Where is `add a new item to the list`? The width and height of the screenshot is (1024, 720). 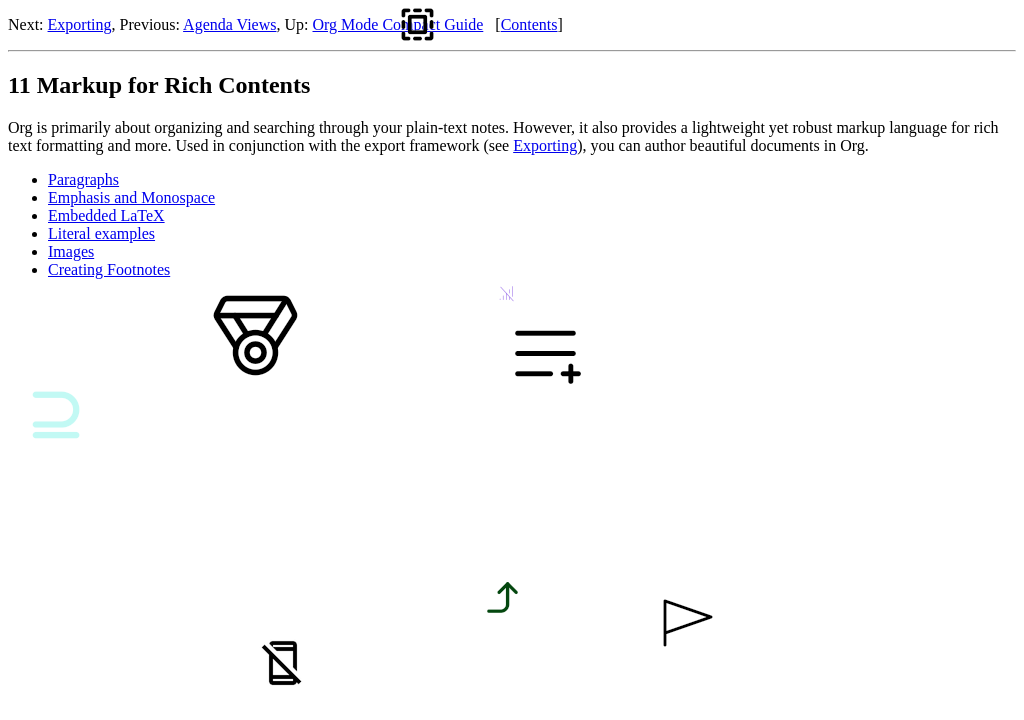 add a new item to the list is located at coordinates (545, 353).